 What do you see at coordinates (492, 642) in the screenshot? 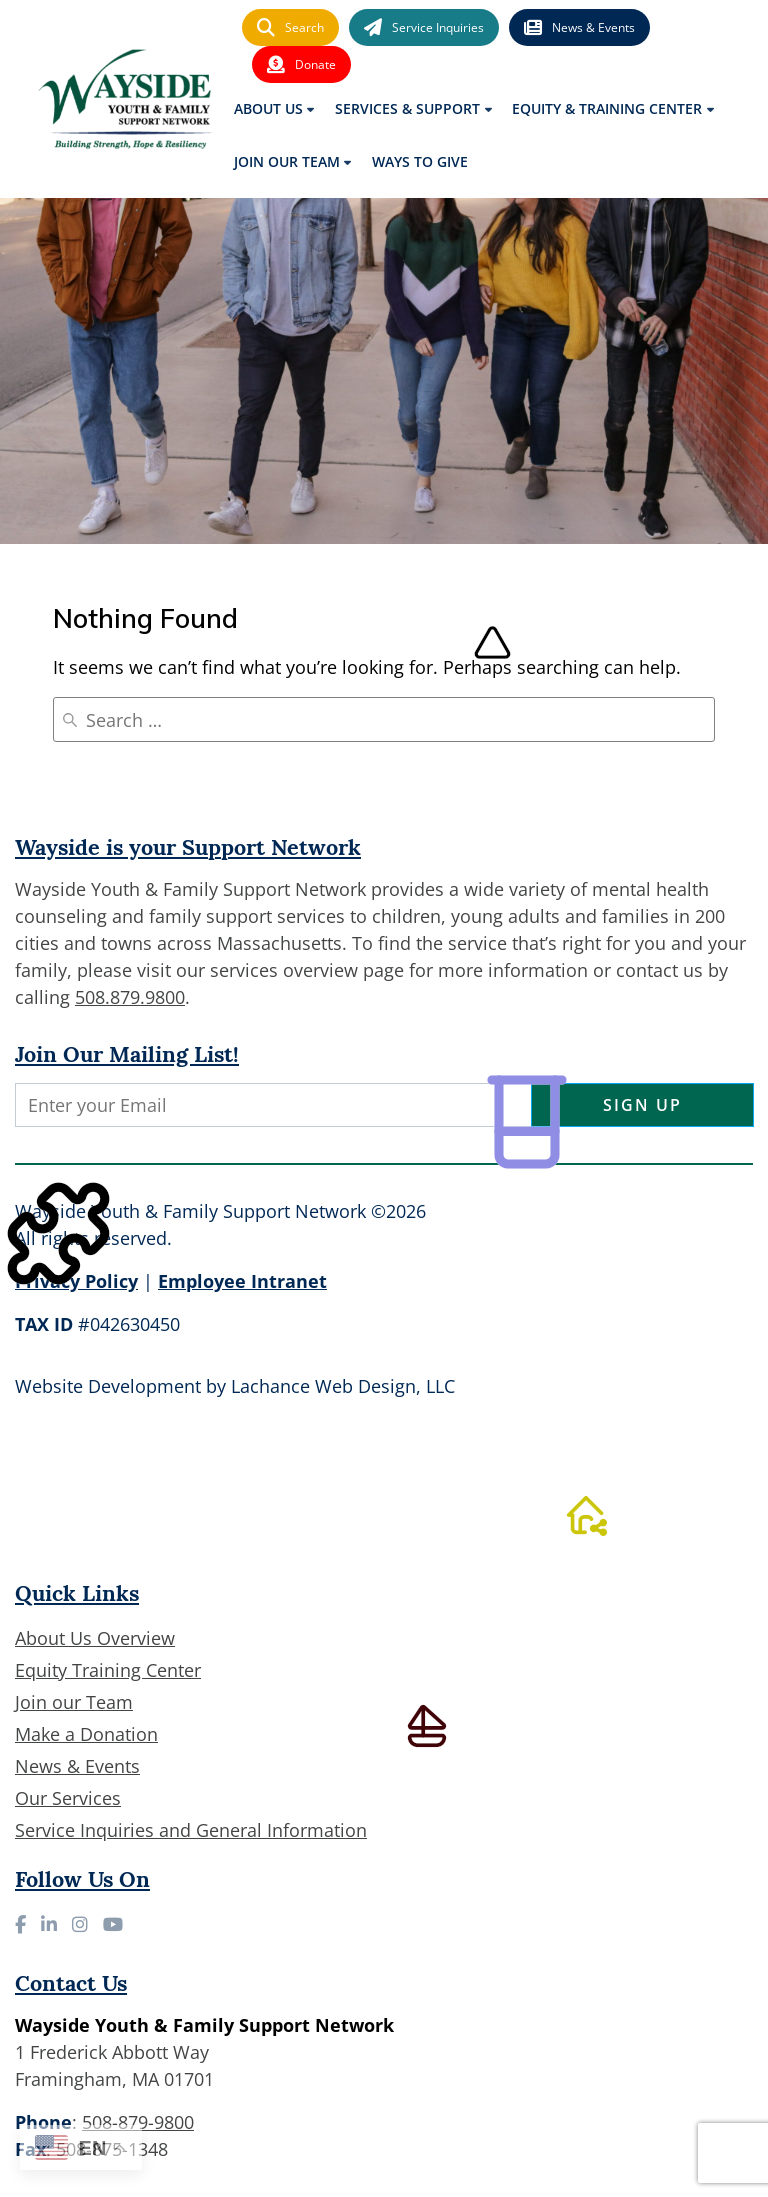
I see `play or start media content` at bounding box center [492, 642].